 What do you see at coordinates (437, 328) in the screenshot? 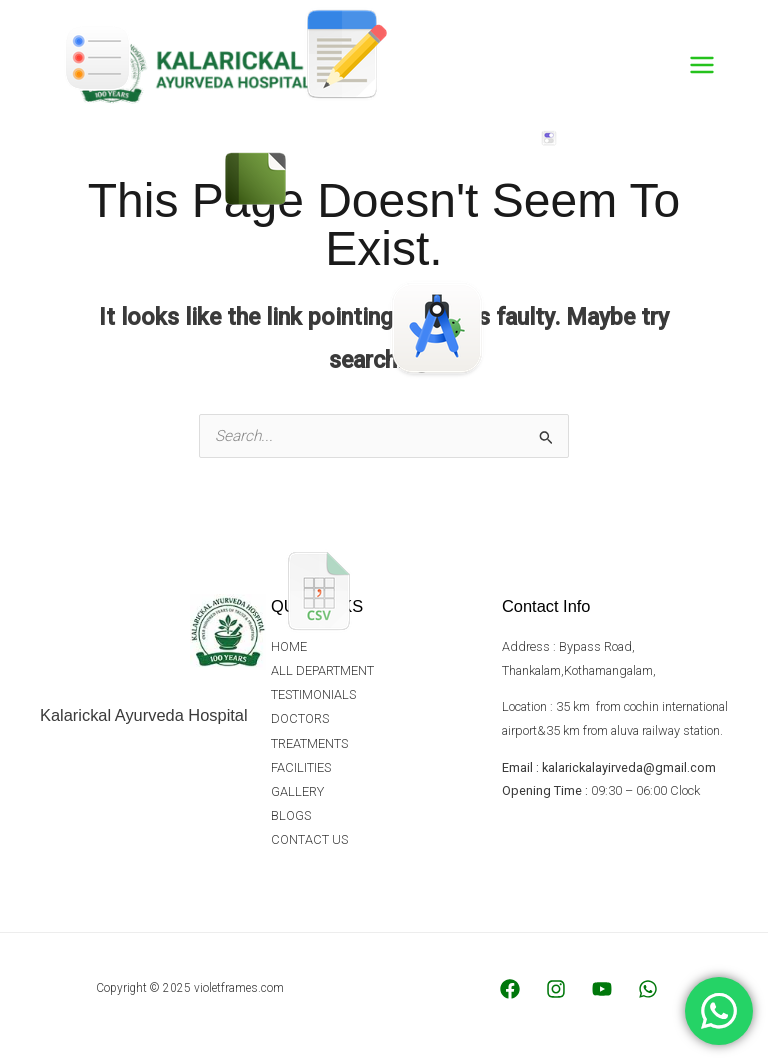
I see `open android studio` at bounding box center [437, 328].